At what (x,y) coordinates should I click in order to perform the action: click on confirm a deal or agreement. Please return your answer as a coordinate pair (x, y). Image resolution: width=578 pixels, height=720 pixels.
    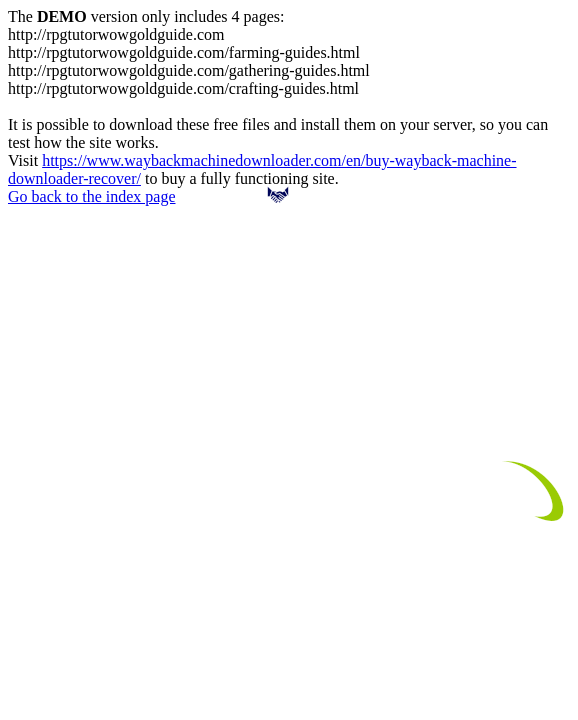
    Looking at the image, I should click on (278, 195).